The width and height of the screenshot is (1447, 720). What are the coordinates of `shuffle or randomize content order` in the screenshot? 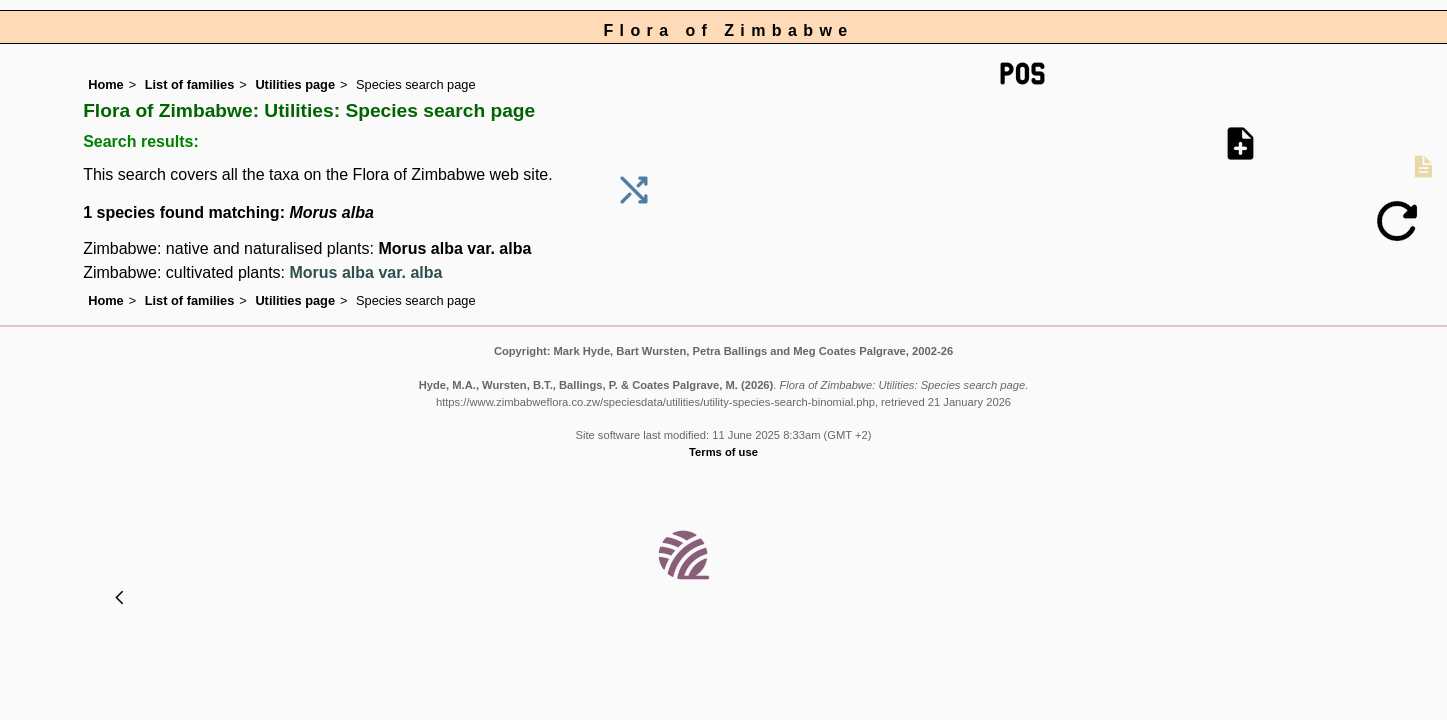 It's located at (634, 190).